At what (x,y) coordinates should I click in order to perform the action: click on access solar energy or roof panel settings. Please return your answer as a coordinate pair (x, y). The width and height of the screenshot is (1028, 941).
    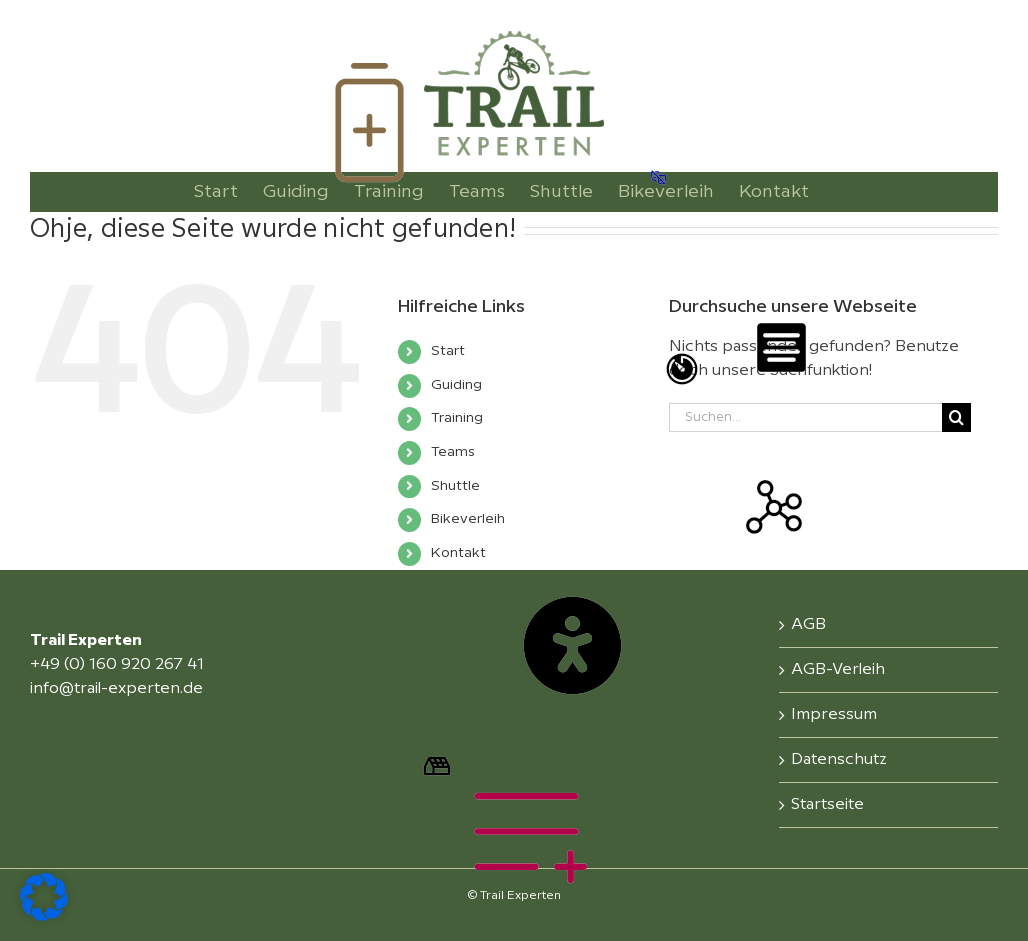
    Looking at the image, I should click on (437, 767).